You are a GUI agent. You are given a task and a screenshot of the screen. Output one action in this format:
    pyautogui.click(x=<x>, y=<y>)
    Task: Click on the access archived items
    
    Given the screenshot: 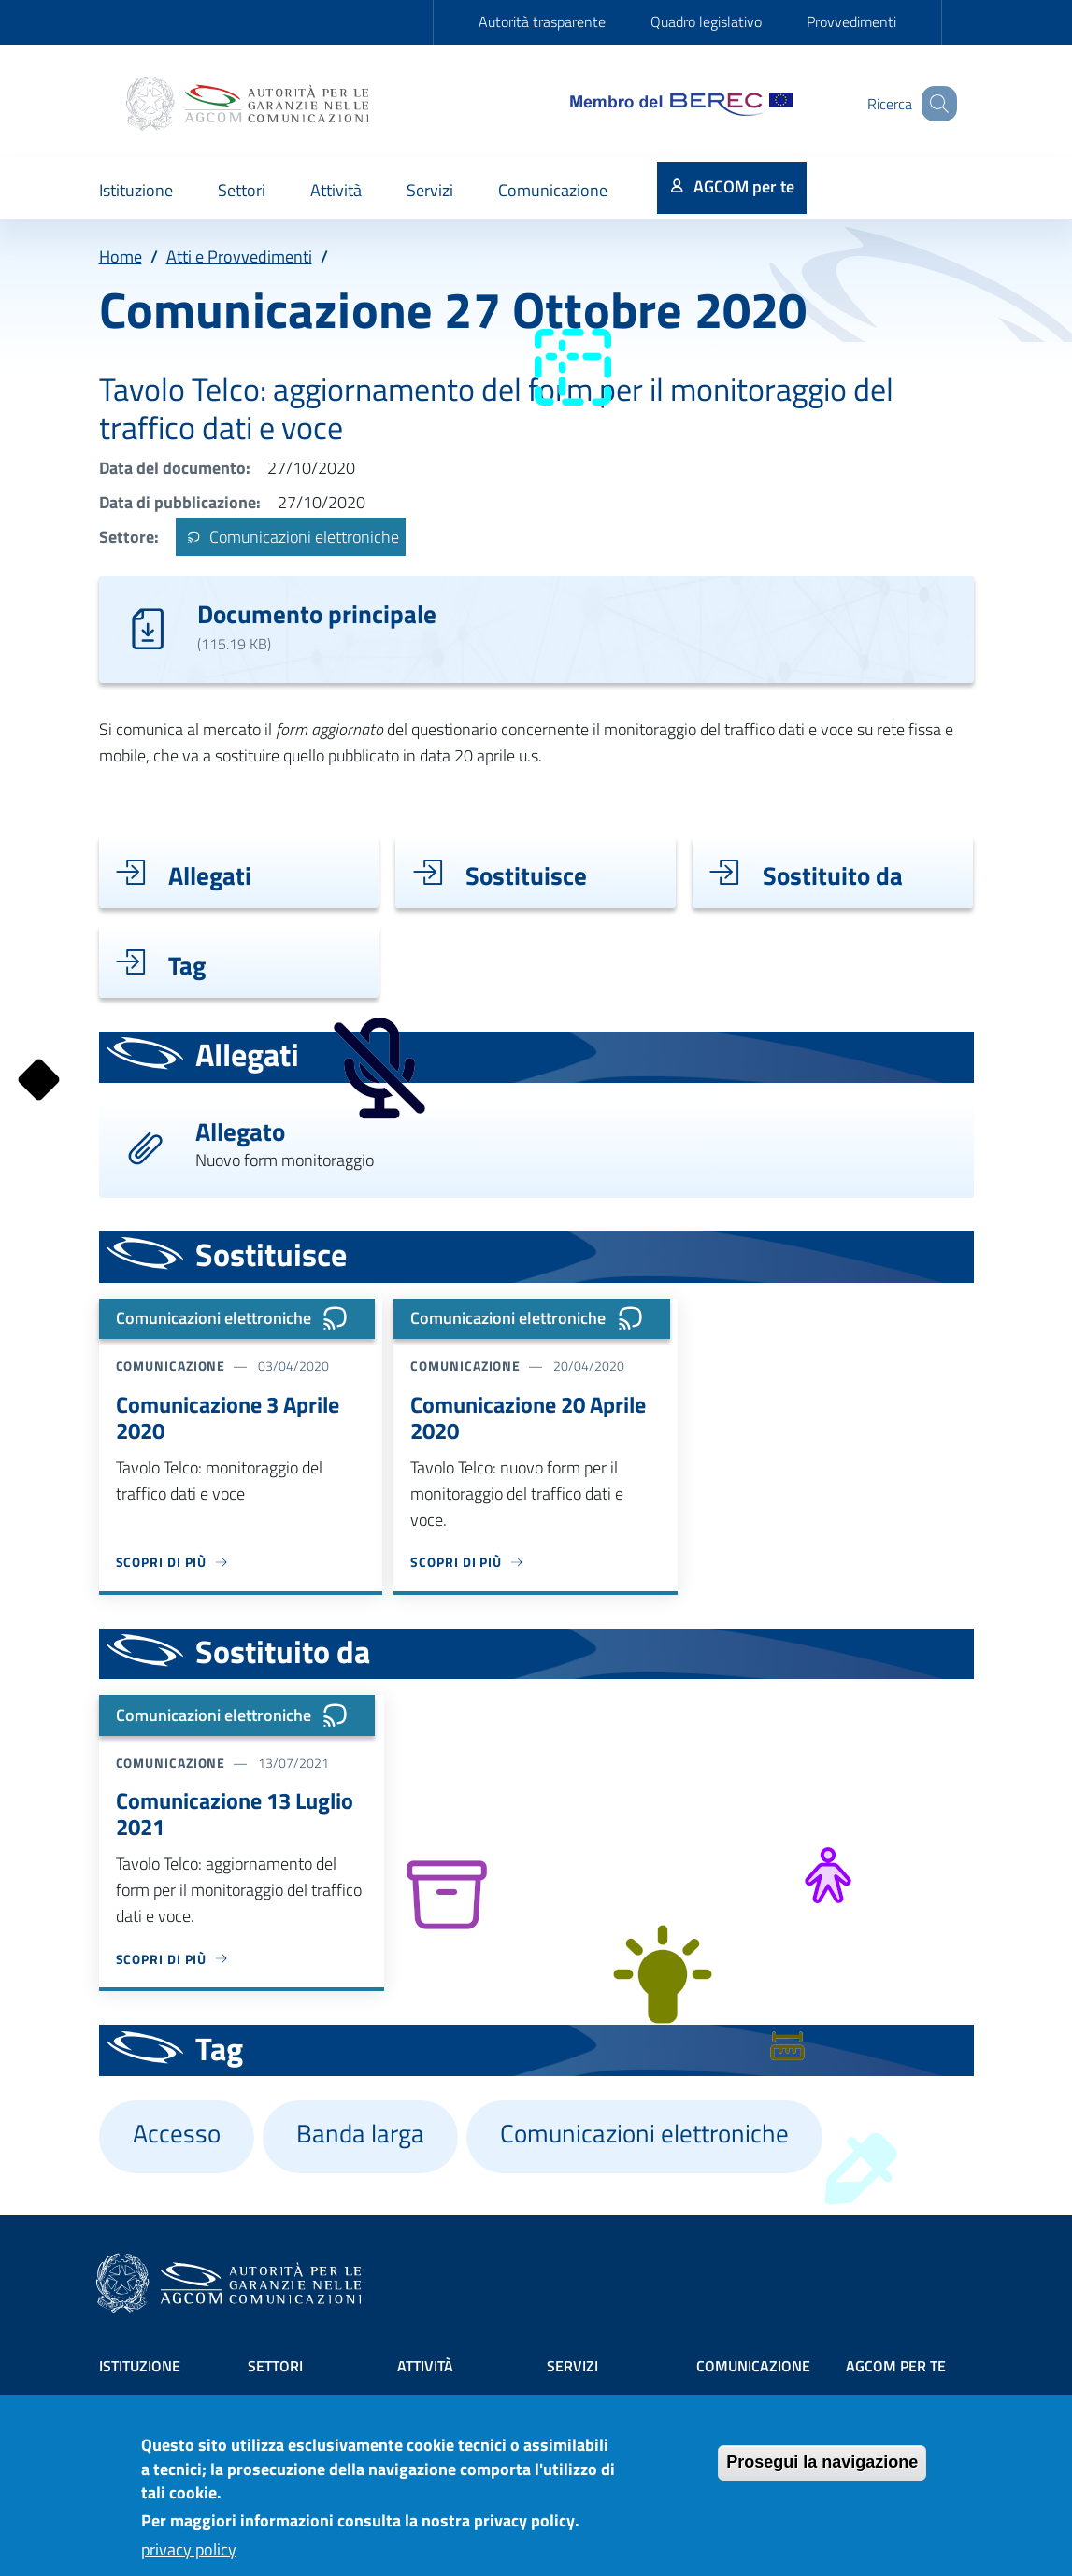 What is the action you would take?
    pyautogui.click(x=447, y=1895)
    